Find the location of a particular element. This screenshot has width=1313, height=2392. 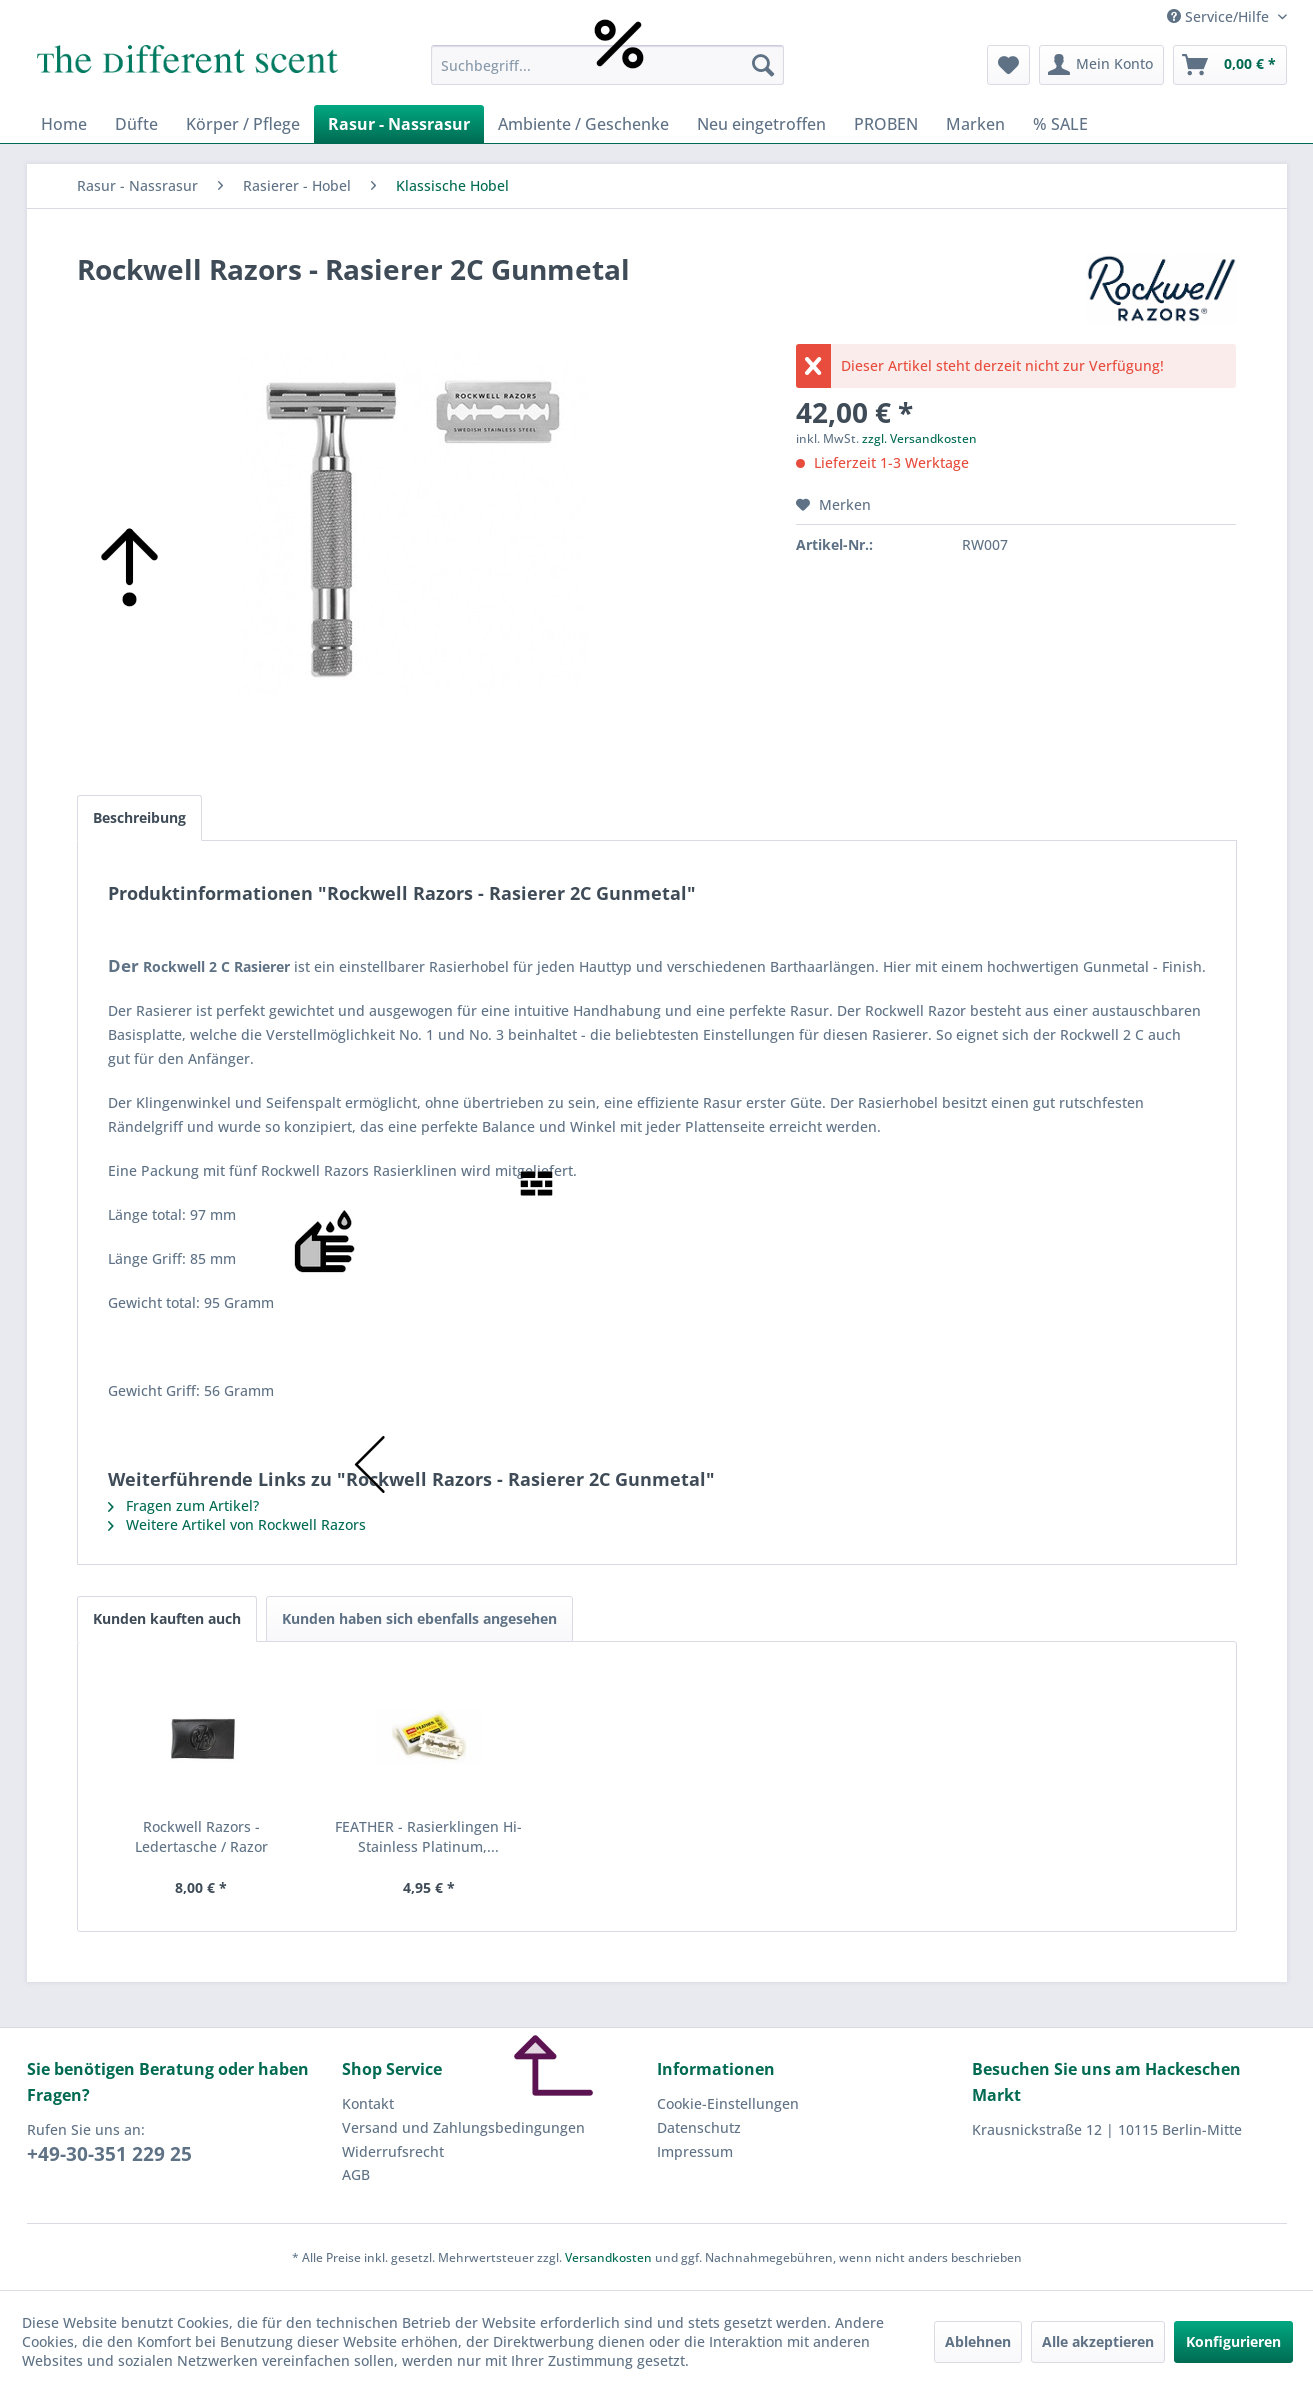

go back and return to top is located at coordinates (550, 2068).